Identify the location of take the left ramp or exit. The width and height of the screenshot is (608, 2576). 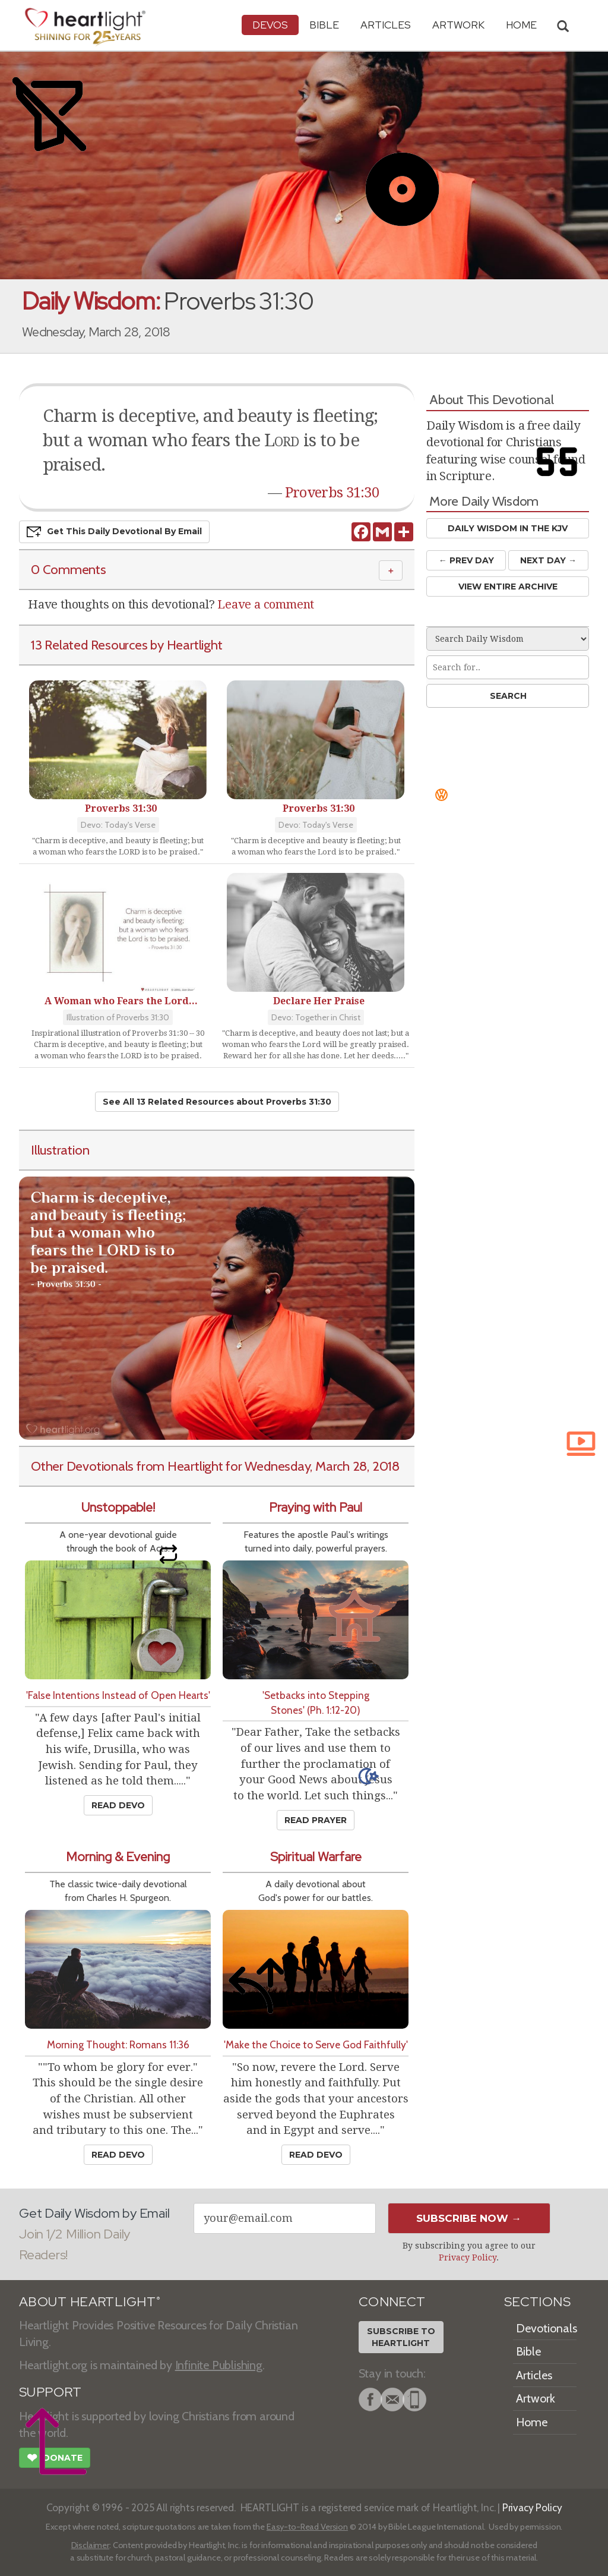
(256, 1986).